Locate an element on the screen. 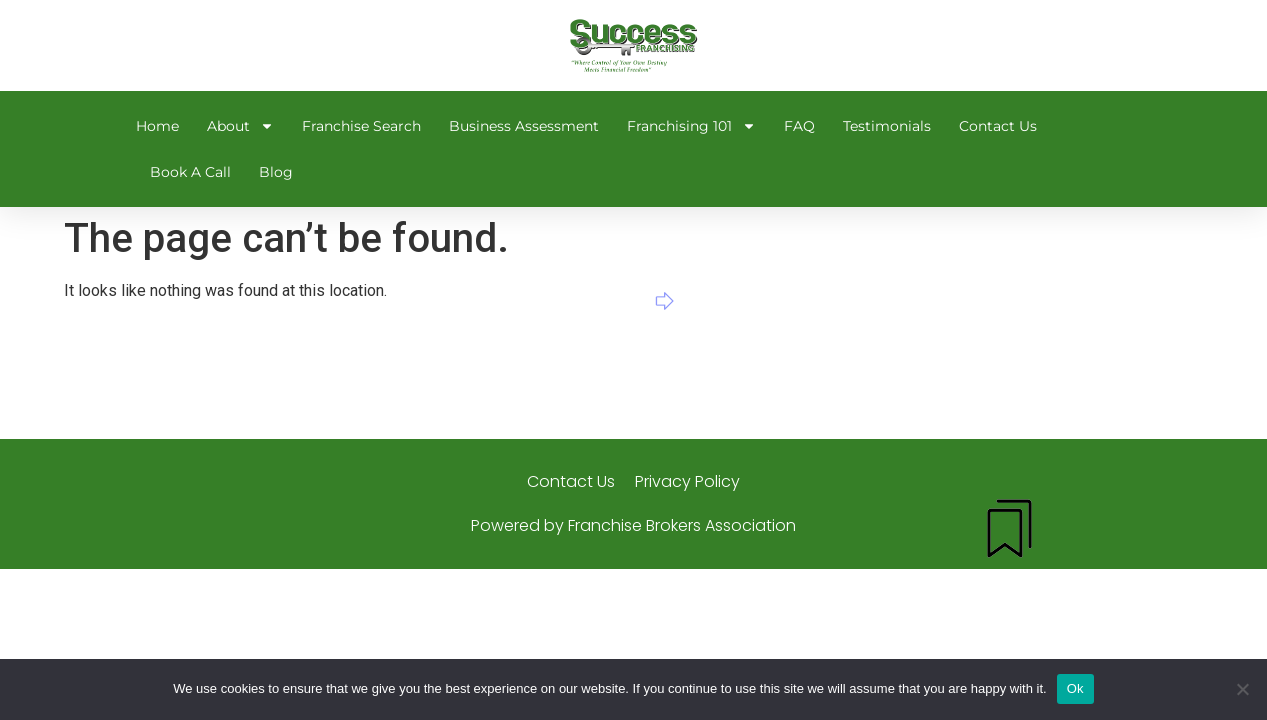 This screenshot has width=1267, height=720. navigate to the next item or step is located at coordinates (664, 301).